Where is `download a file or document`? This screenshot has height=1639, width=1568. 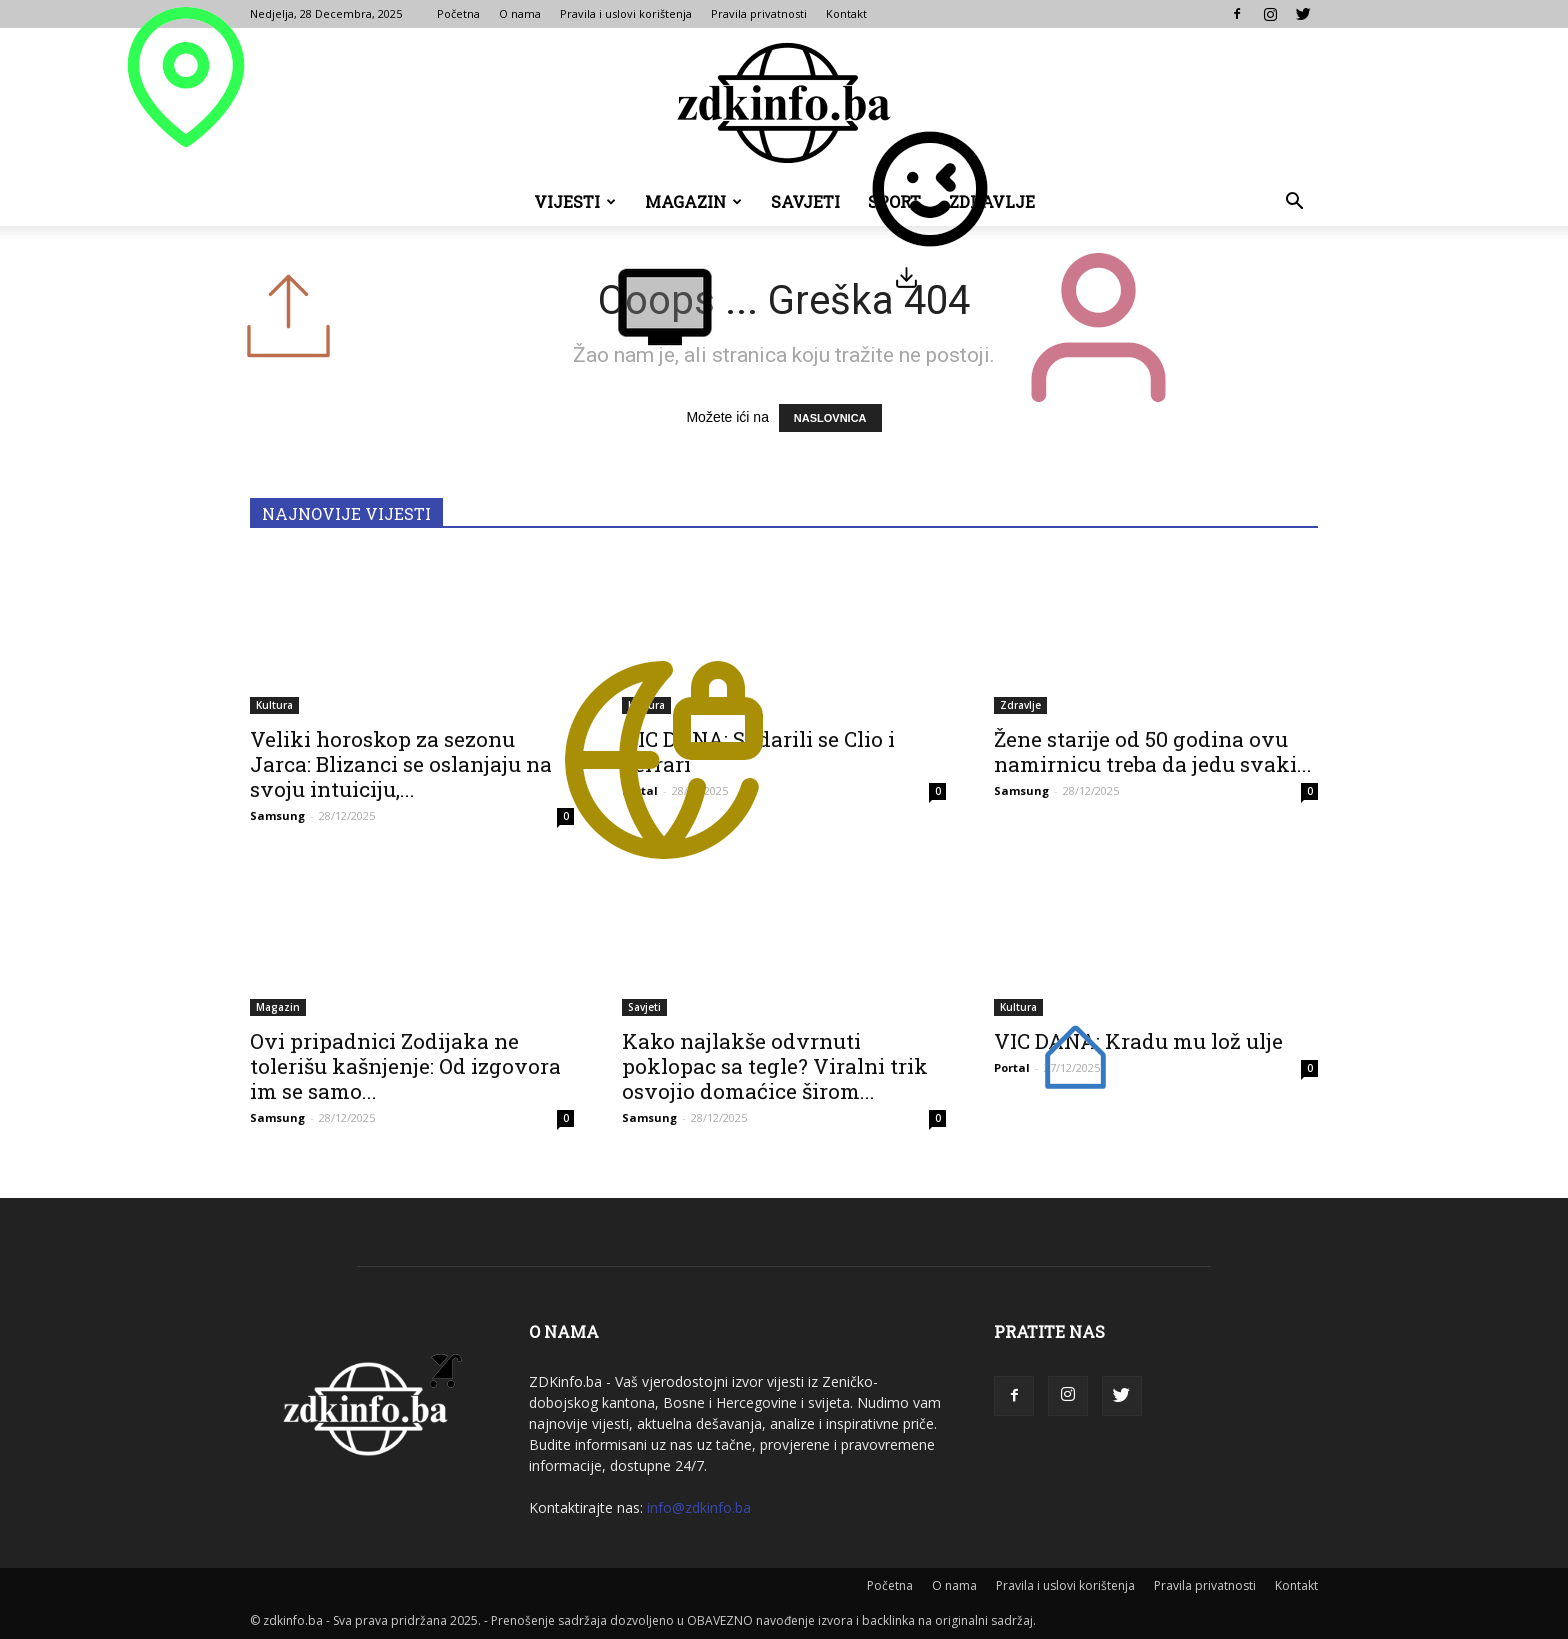 download a file or document is located at coordinates (906, 277).